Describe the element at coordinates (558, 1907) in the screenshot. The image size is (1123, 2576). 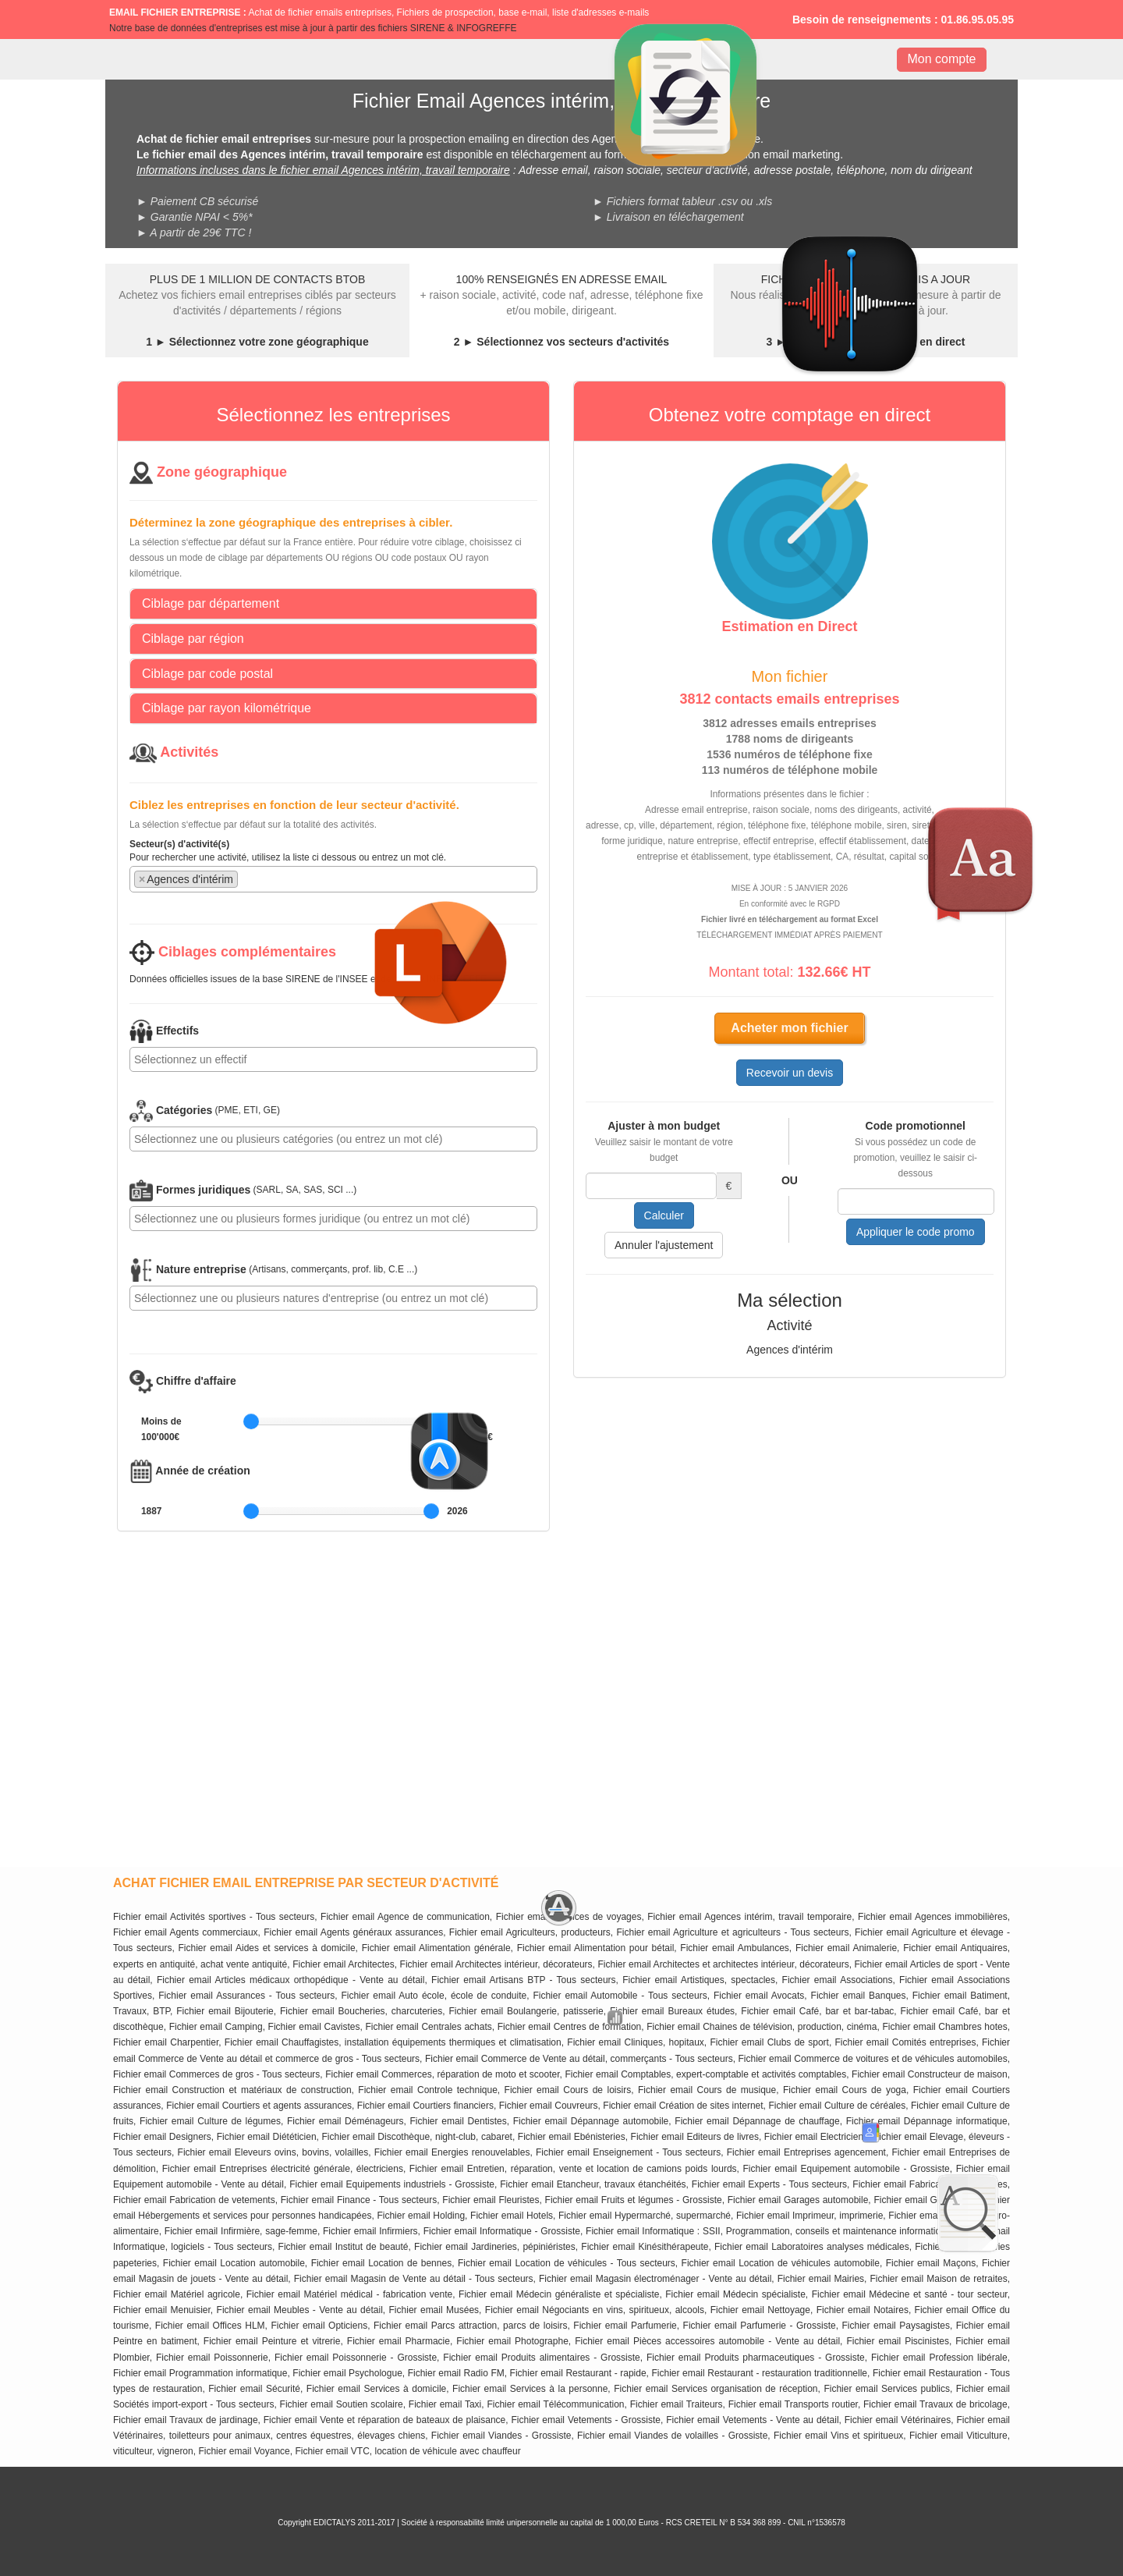
I see `check for available software updates` at that location.